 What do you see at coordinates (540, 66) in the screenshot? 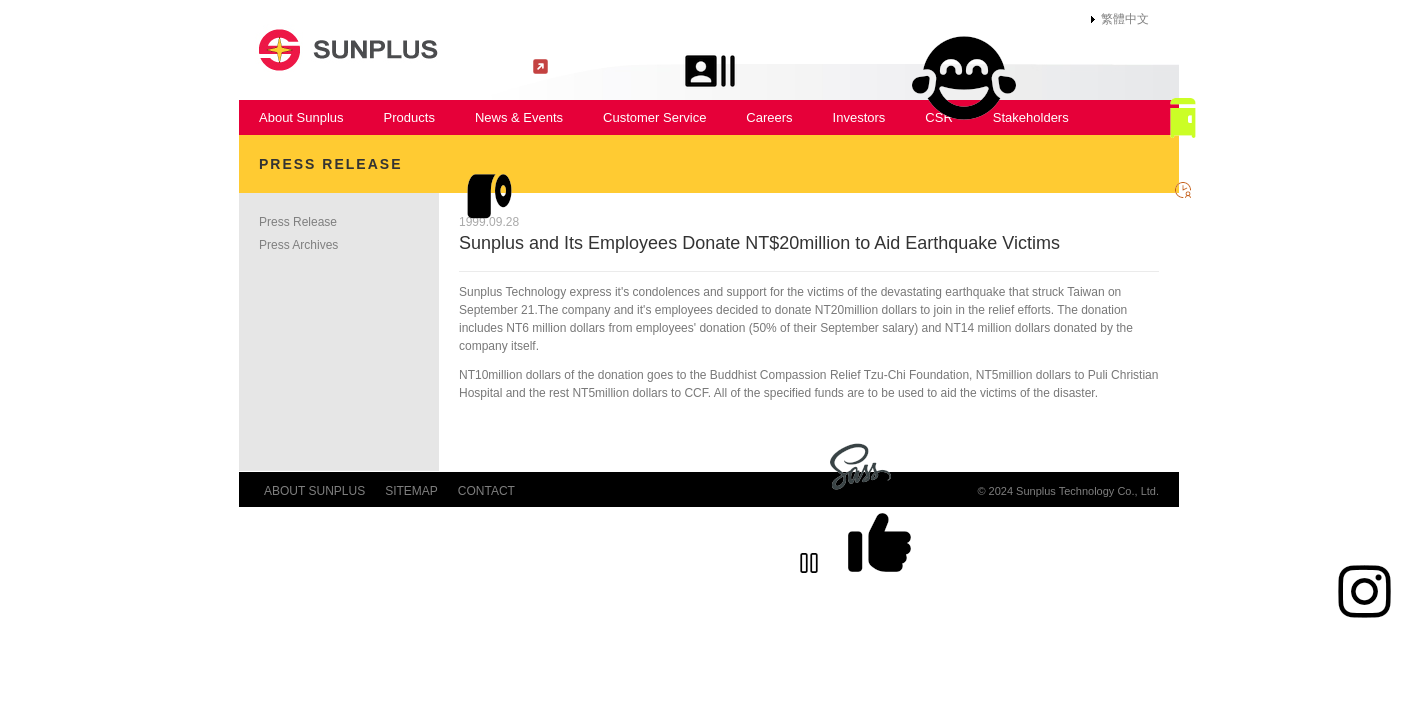
I see `open link in a new window or tab` at bounding box center [540, 66].